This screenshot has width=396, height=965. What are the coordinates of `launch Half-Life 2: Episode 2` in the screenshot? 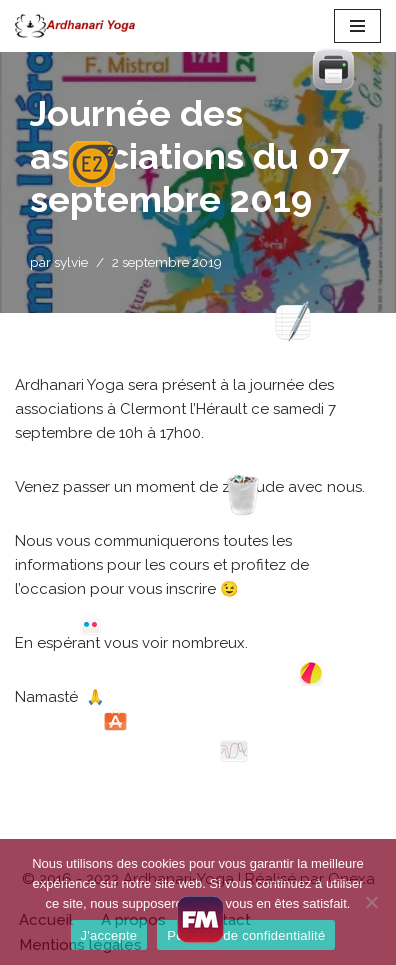 It's located at (92, 164).